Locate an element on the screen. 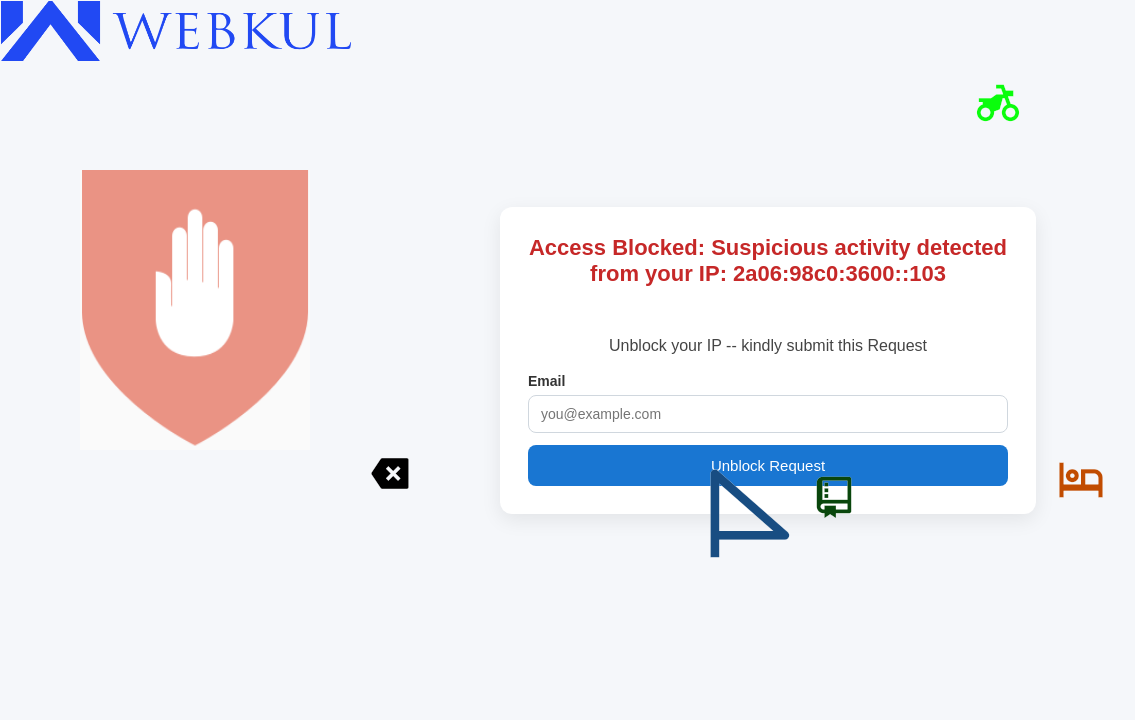 The width and height of the screenshot is (1135, 720). delete previous character or backspace is located at coordinates (391, 473).